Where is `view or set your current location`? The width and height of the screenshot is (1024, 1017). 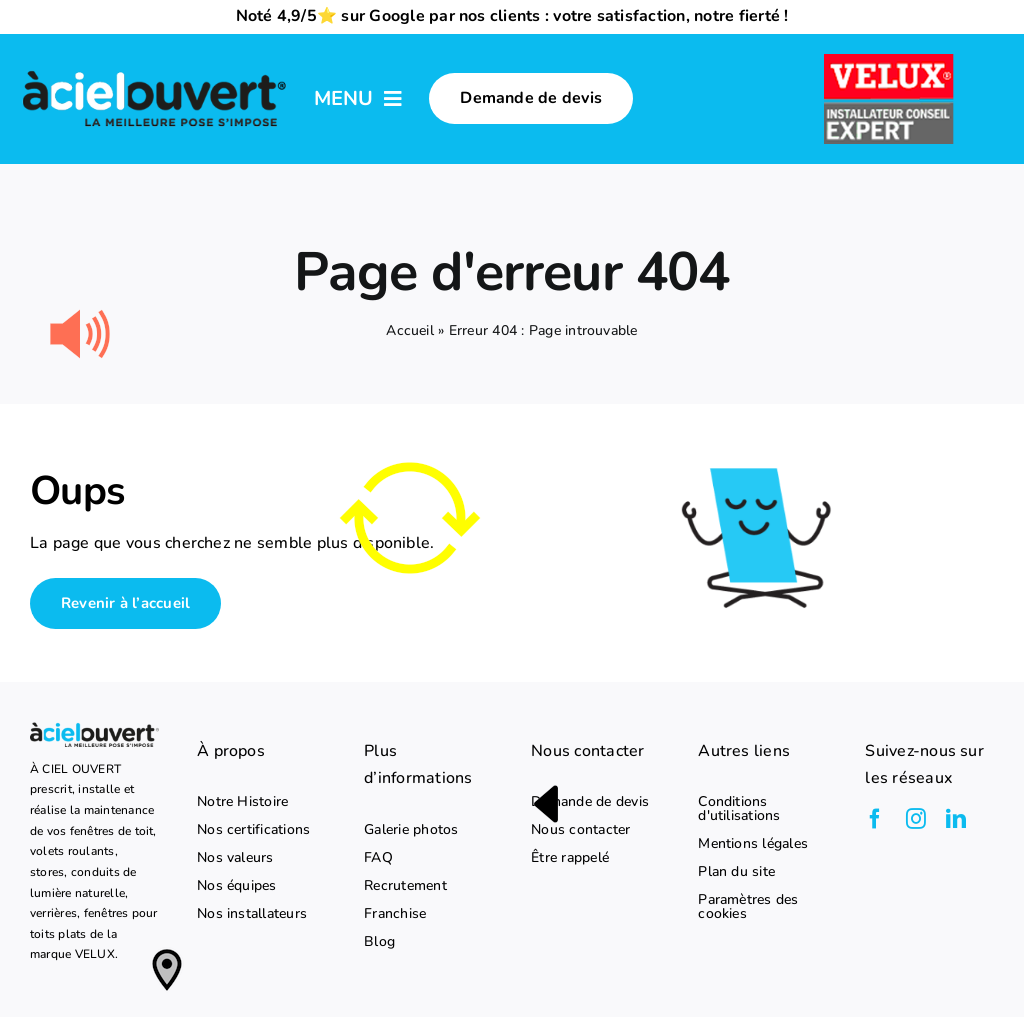
view or set your current location is located at coordinates (167, 970).